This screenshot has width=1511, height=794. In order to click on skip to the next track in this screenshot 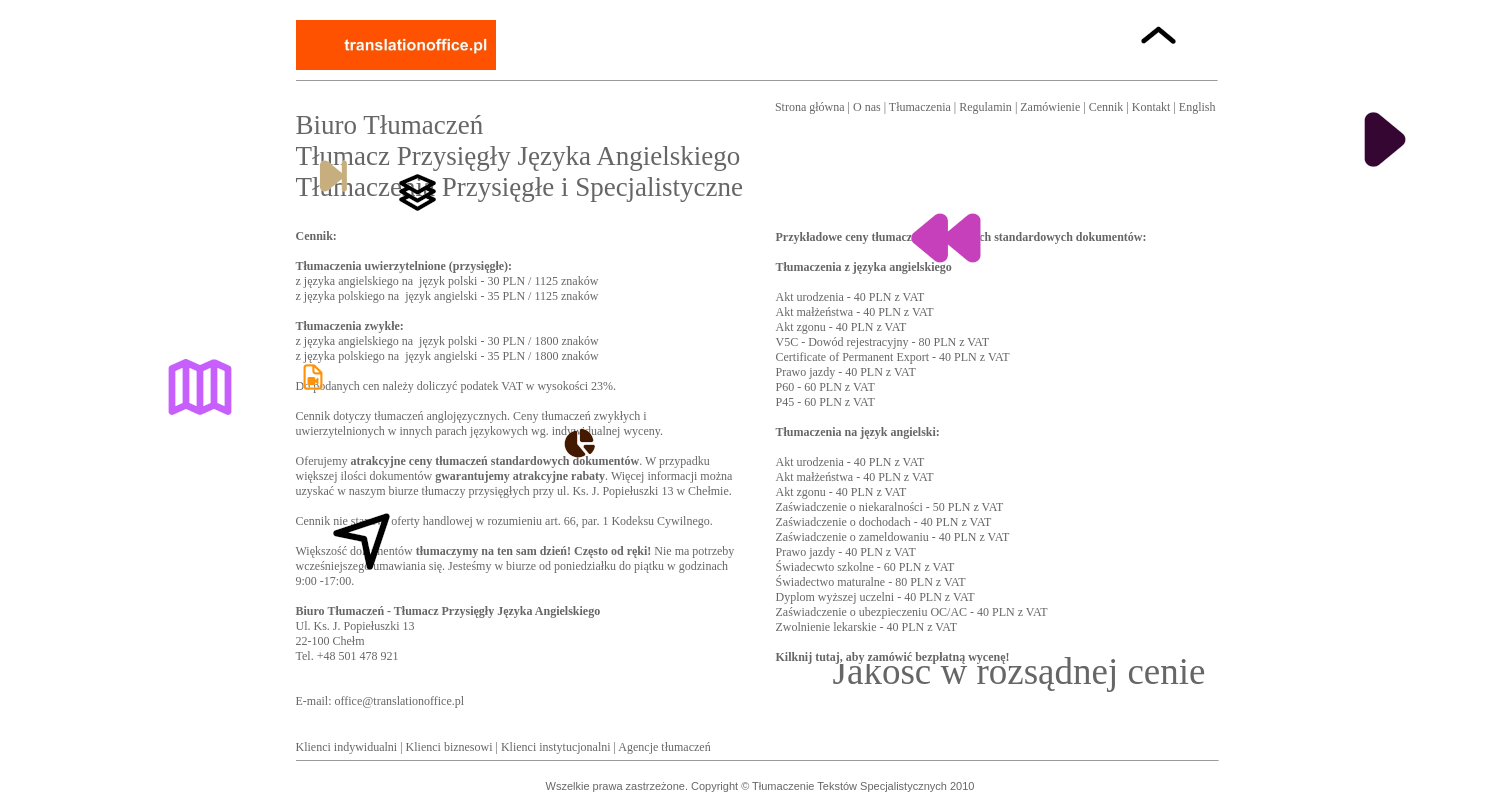, I will do `click(334, 176)`.